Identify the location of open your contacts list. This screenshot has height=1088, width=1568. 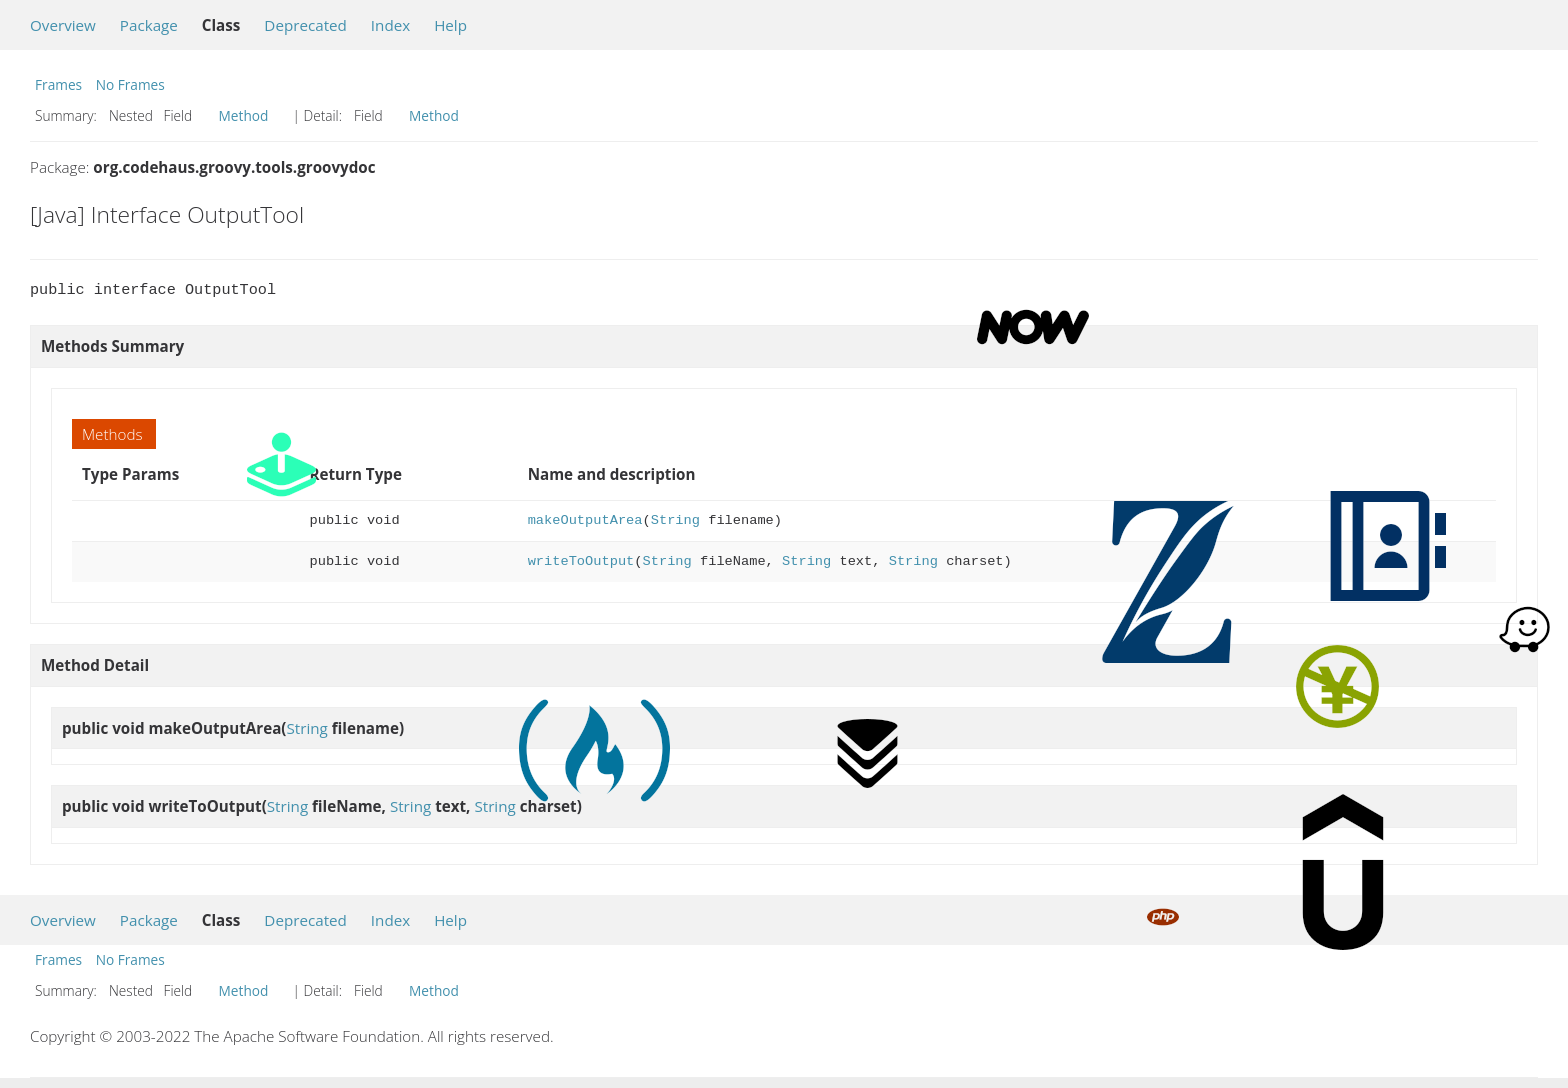
(1380, 546).